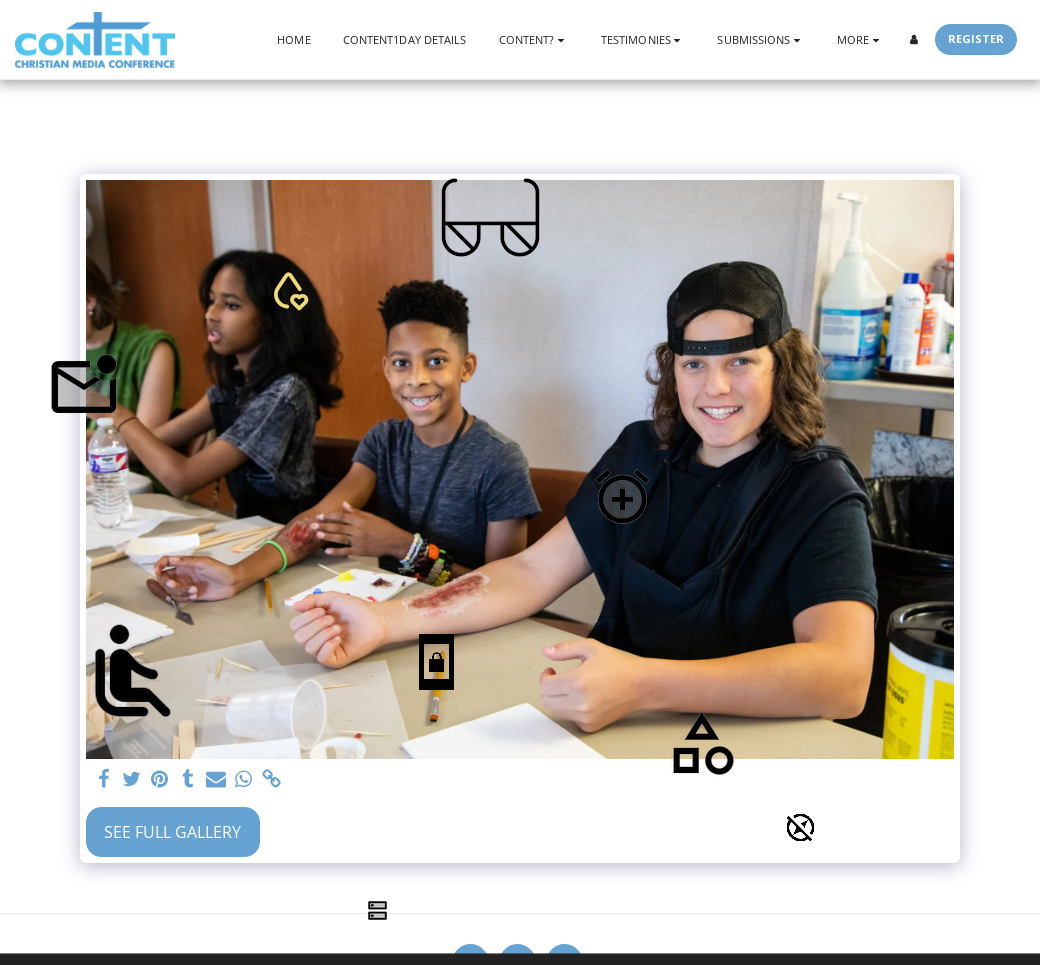  What do you see at coordinates (490, 219) in the screenshot?
I see `toggle summer or vacation mode` at bounding box center [490, 219].